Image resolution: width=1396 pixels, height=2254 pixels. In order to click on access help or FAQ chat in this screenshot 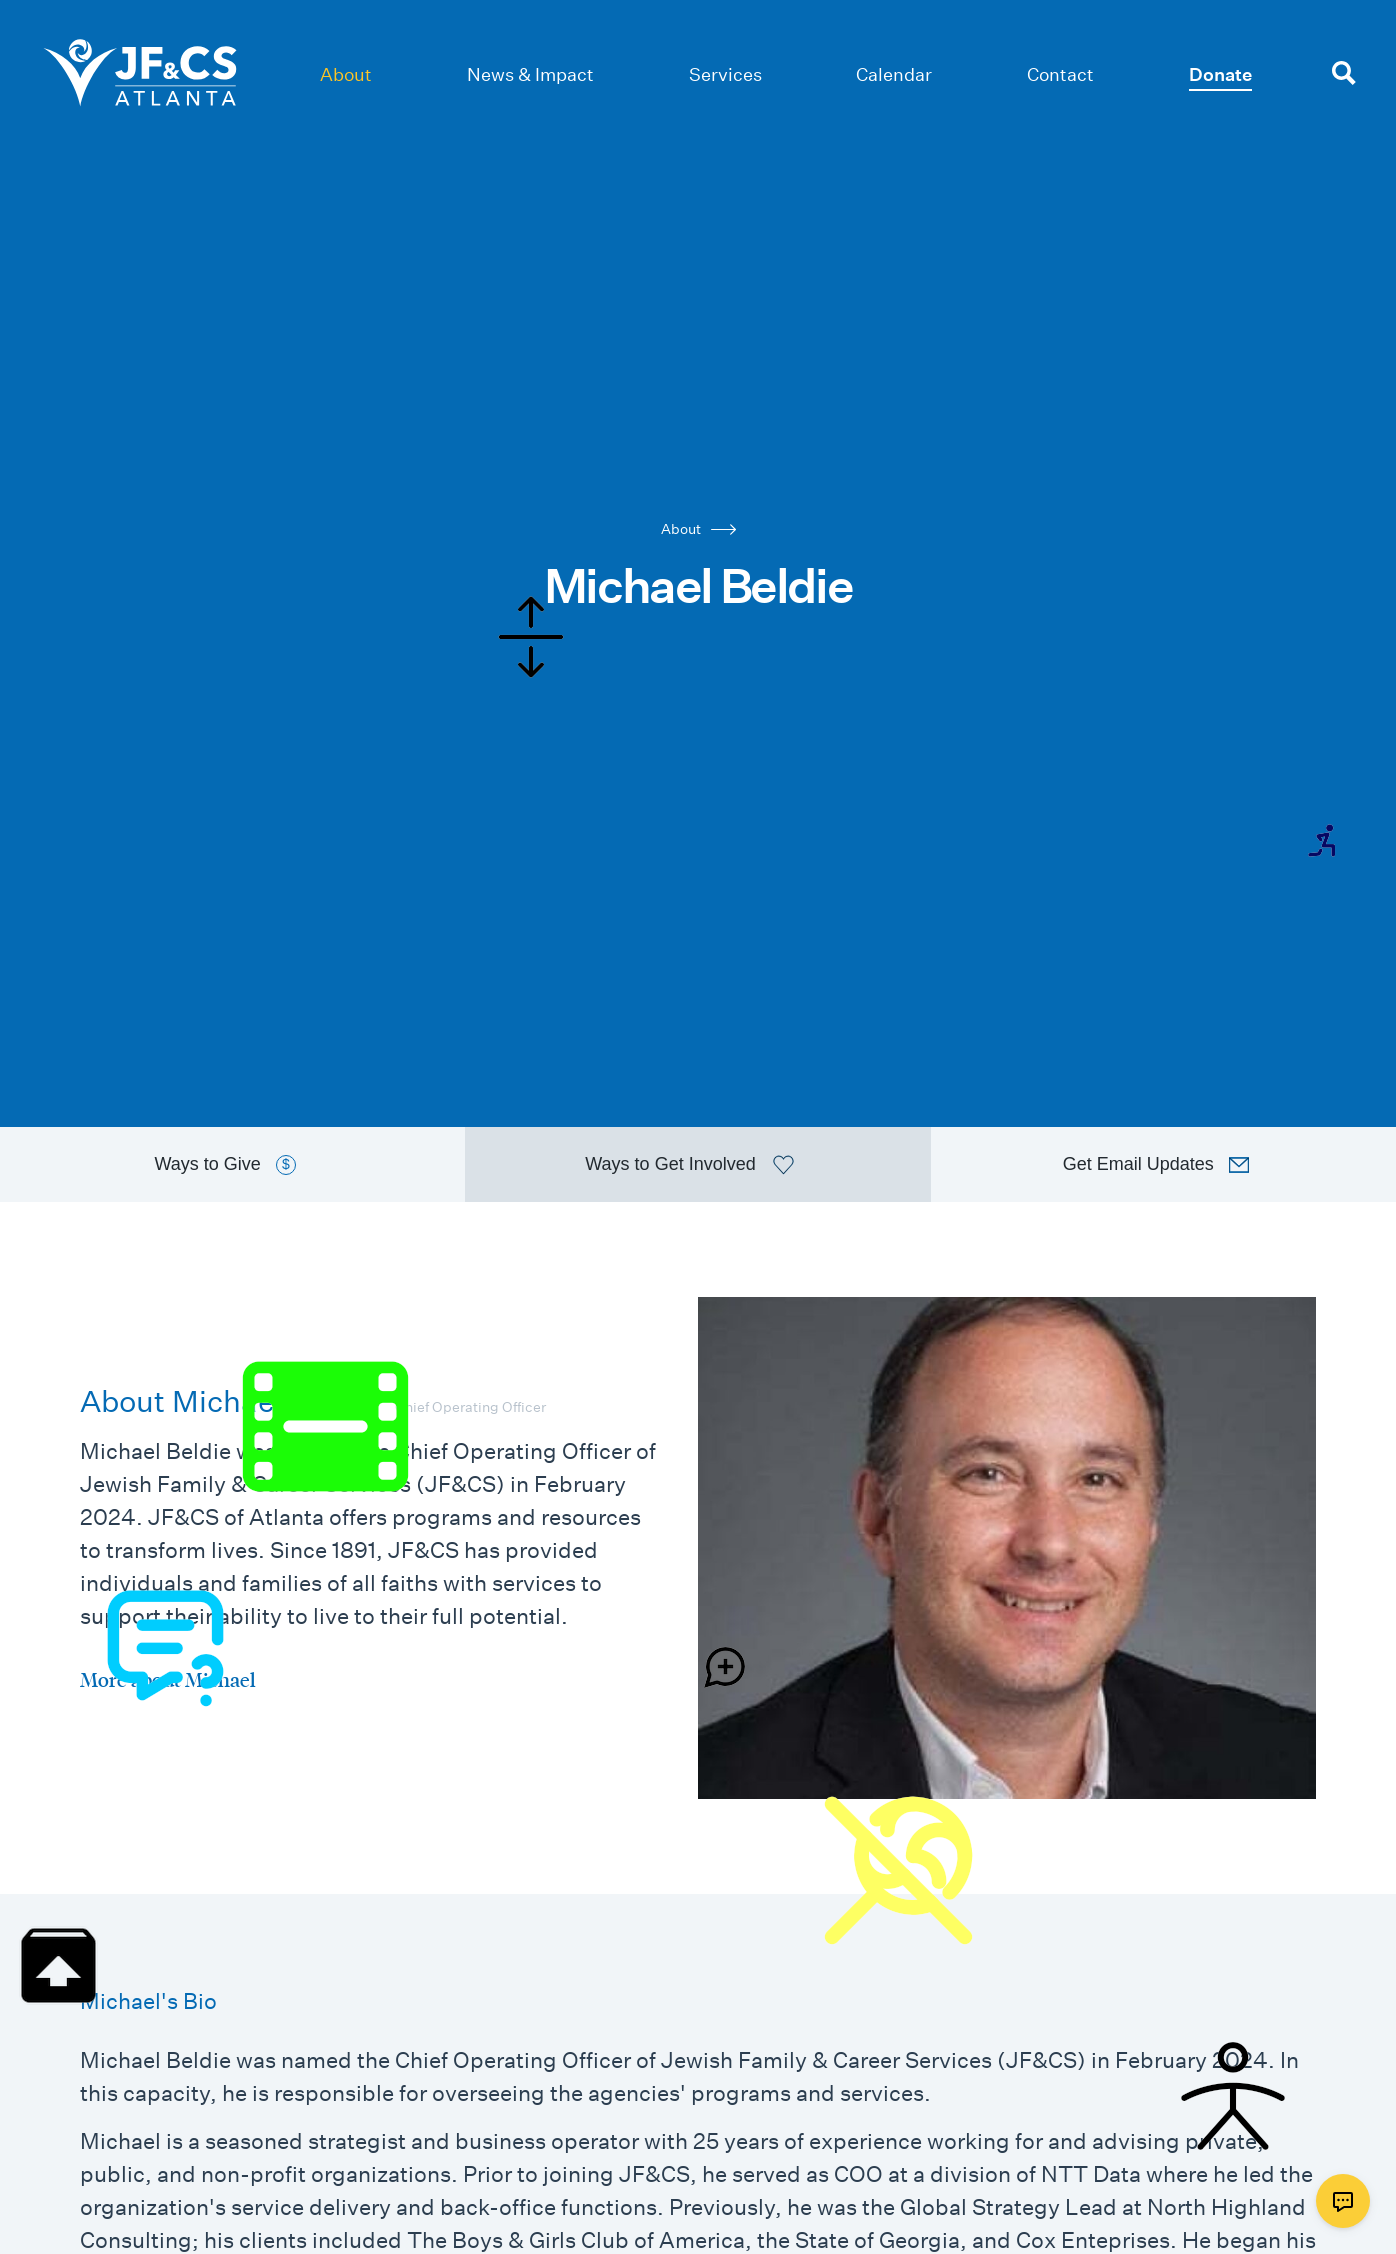, I will do `click(165, 1642)`.